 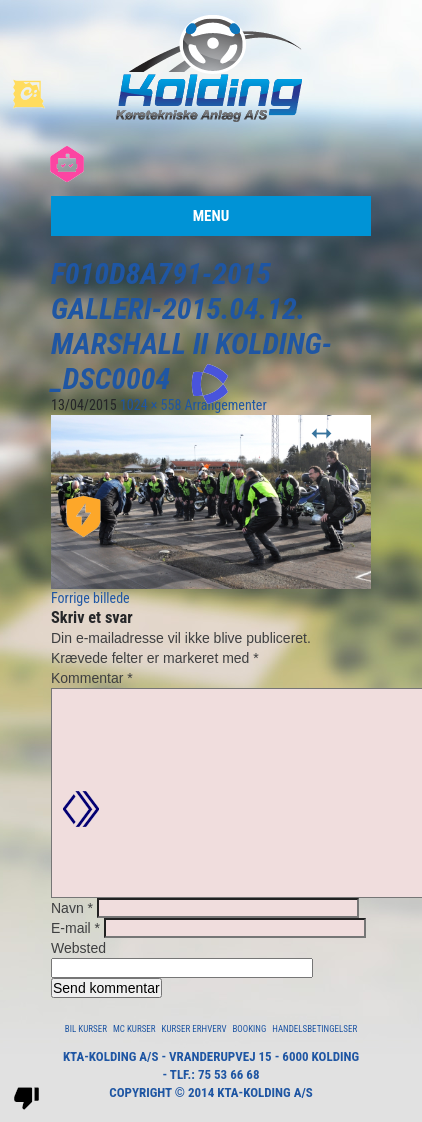 What do you see at coordinates (321, 433) in the screenshot?
I see `expand content horizontally` at bounding box center [321, 433].